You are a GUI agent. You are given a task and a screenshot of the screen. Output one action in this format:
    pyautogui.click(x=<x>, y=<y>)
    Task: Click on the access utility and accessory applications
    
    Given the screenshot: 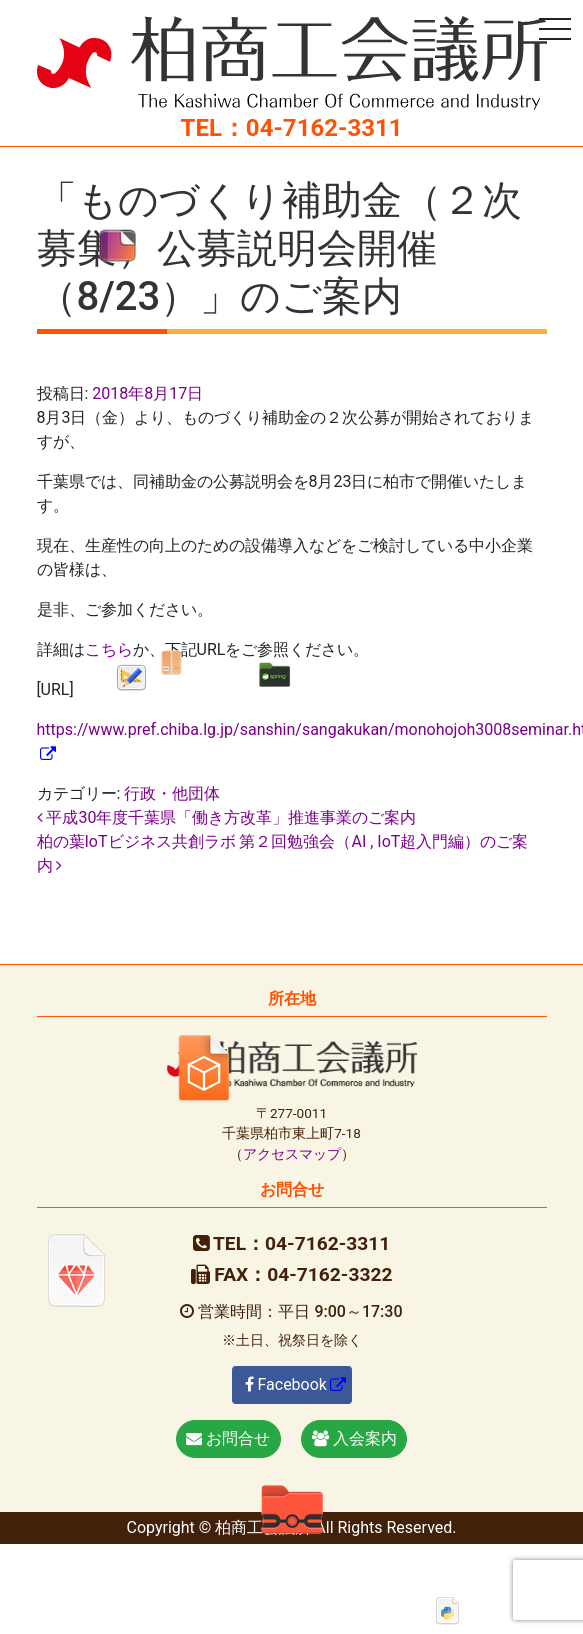 What is the action you would take?
    pyautogui.click(x=131, y=677)
    